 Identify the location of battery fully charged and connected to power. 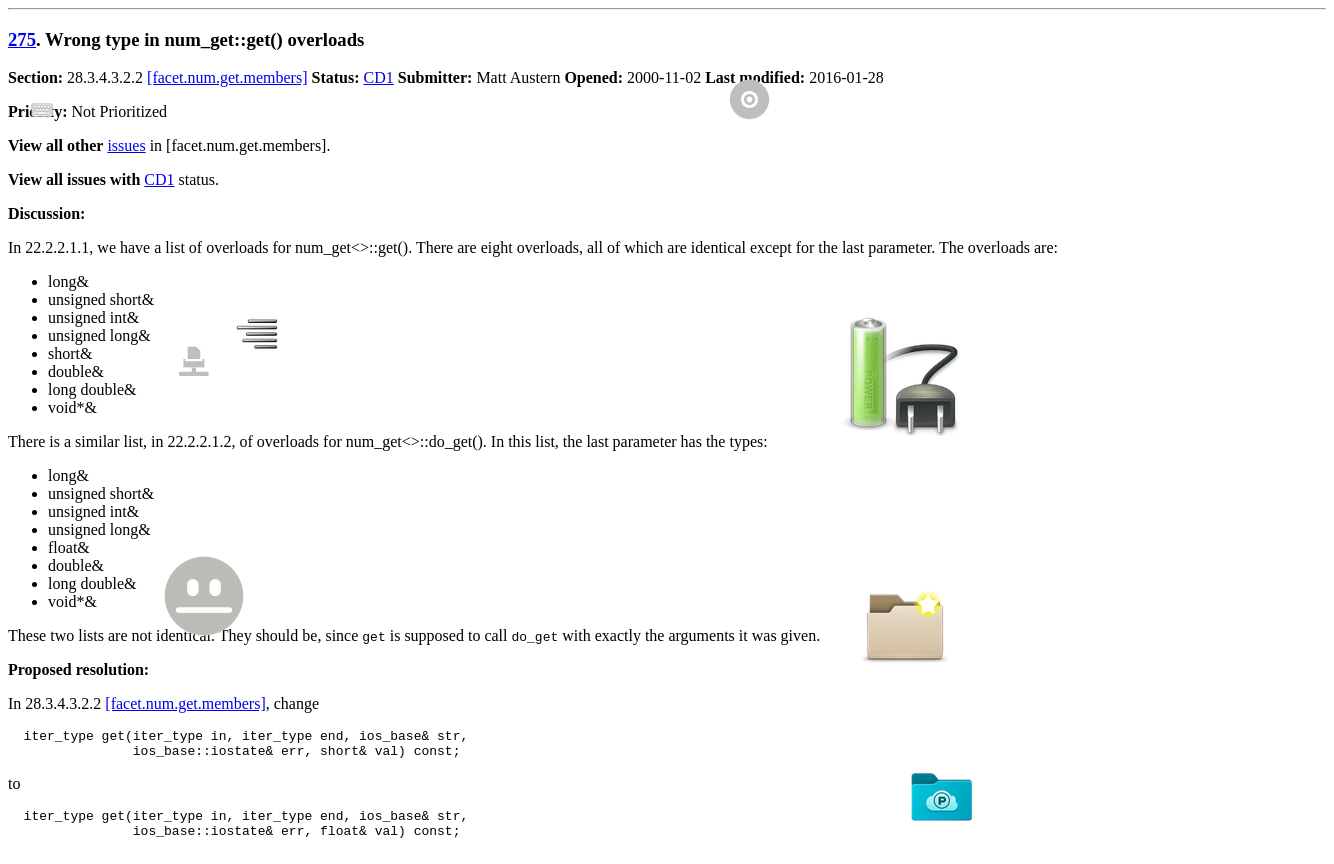
(898, 373).